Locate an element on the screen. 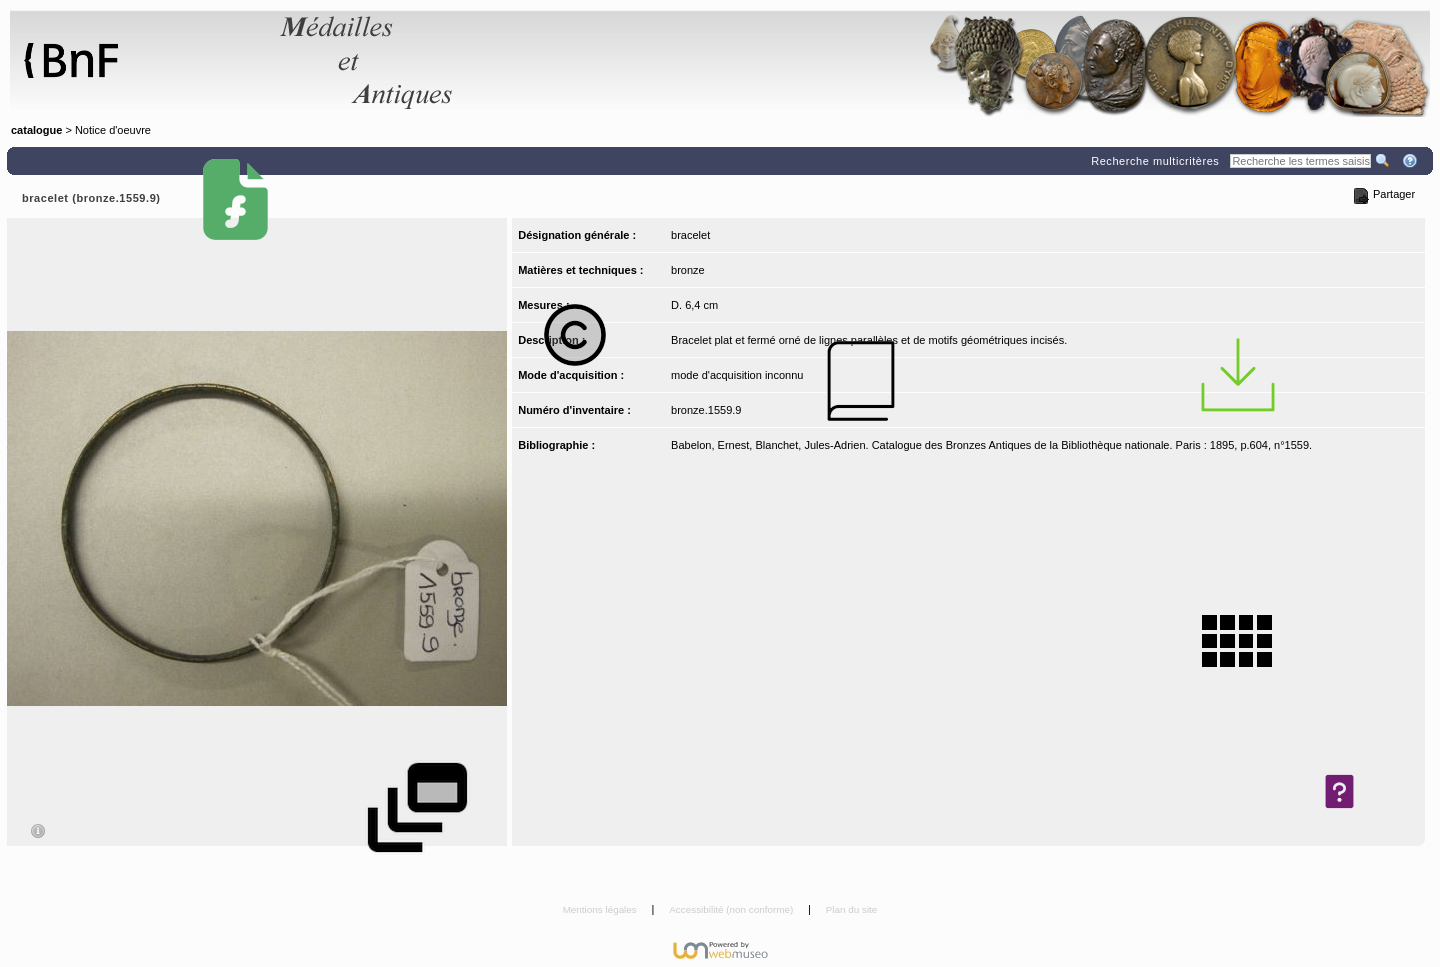  view dynamic content feed is located at coordinates (417, 807).